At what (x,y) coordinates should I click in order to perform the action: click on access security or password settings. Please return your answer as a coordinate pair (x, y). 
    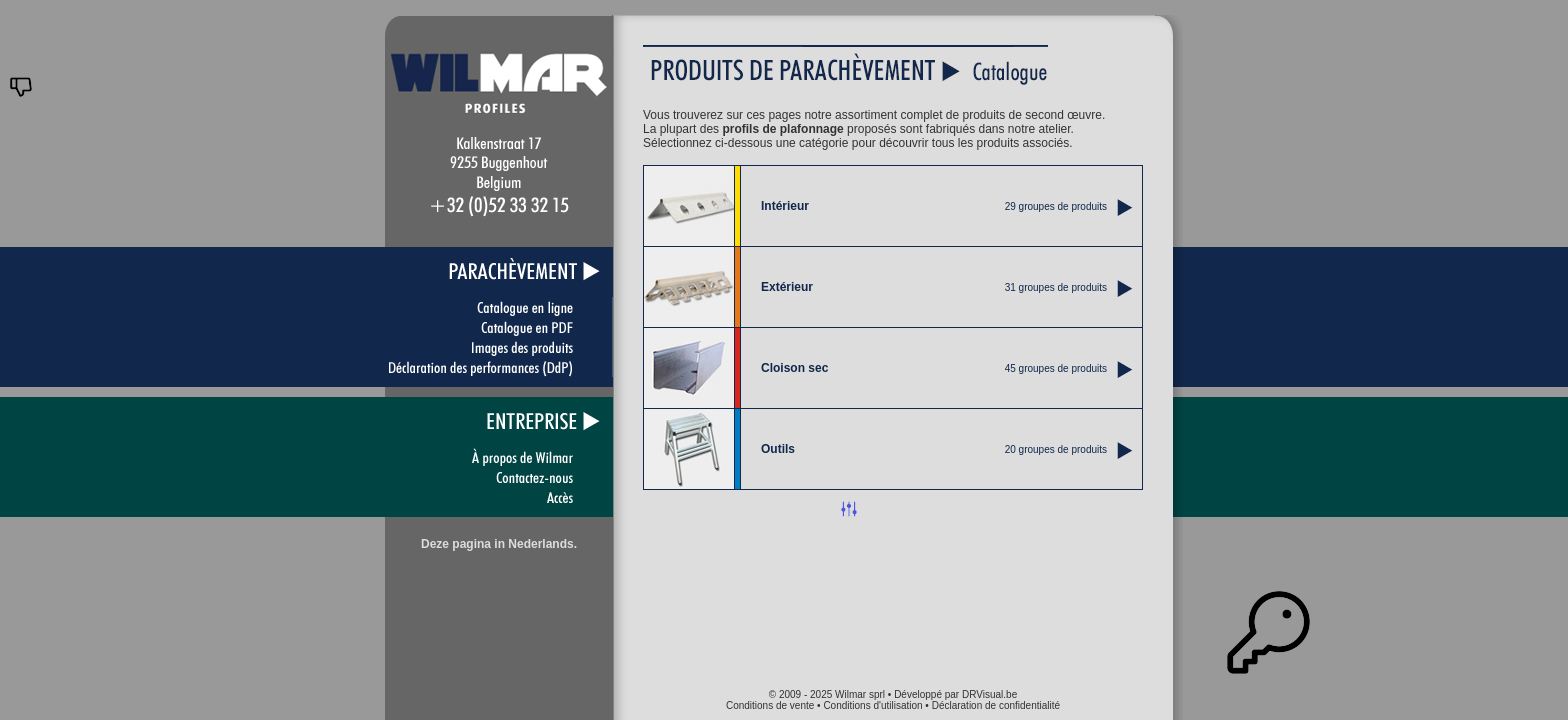
    Looking at the image, I should click on (1267, 634).